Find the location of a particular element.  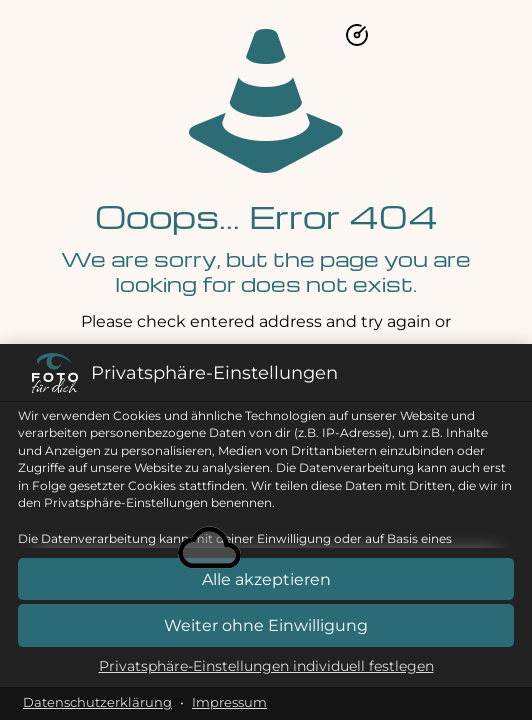

access cloud storage is located at coordinates (209, 547).